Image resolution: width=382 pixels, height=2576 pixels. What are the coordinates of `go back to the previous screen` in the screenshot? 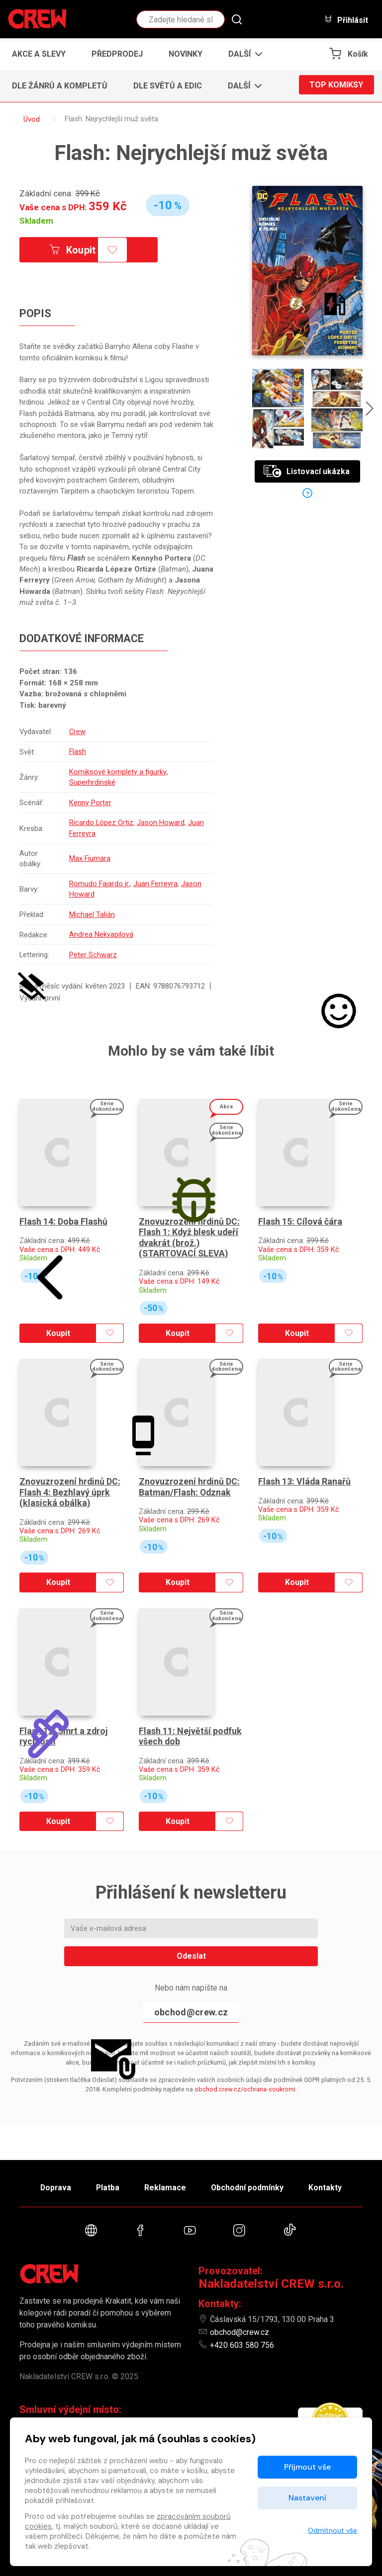 It's located at (51, 1277).